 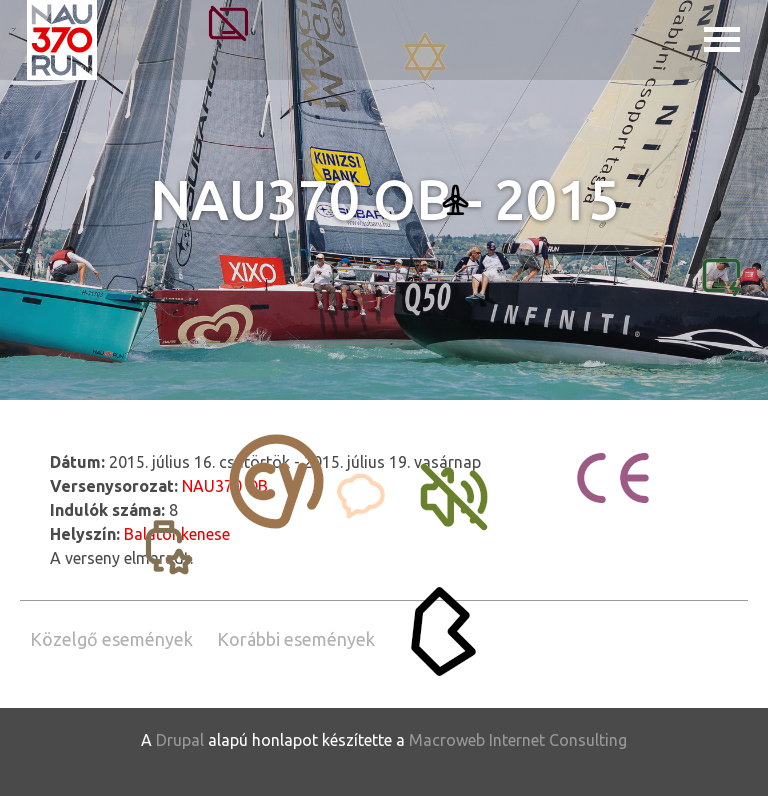 What do you see at coordinates (454, 497) in the screenshot?
I see `mute audio` at bounding box center [454, 497].